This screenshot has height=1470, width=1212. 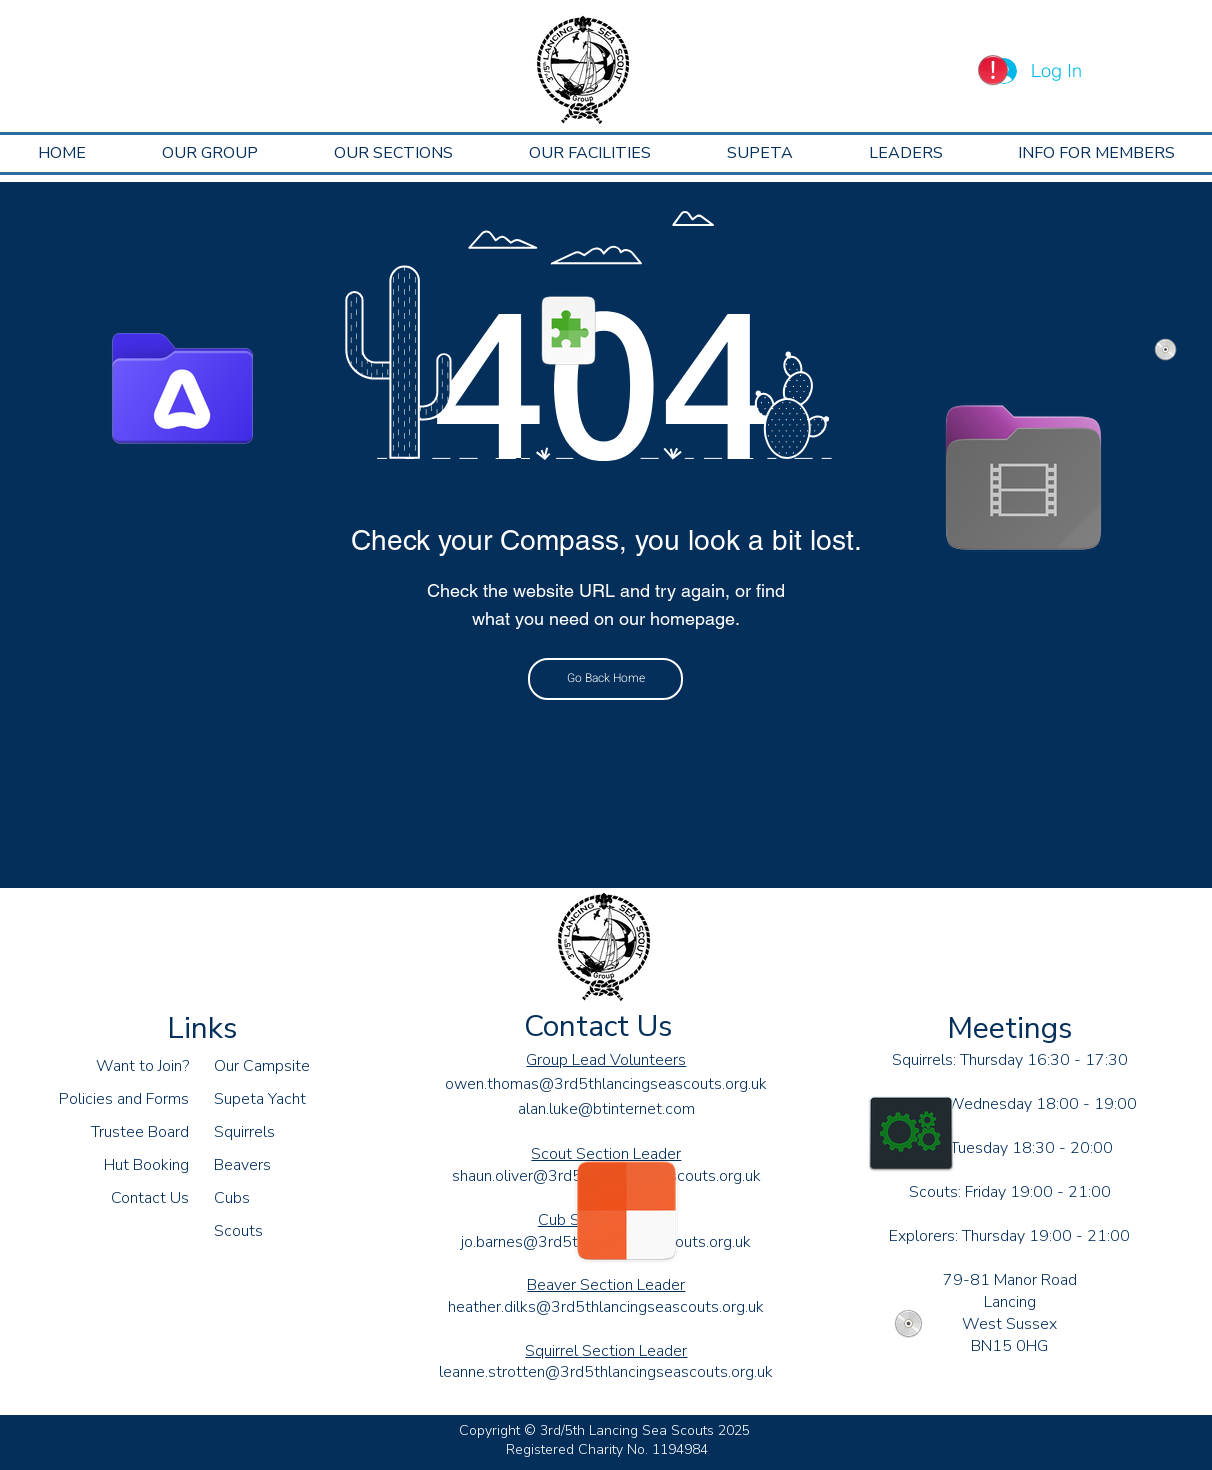 I want to click on indicates a warning or important alert, so click(x=993, y=70).